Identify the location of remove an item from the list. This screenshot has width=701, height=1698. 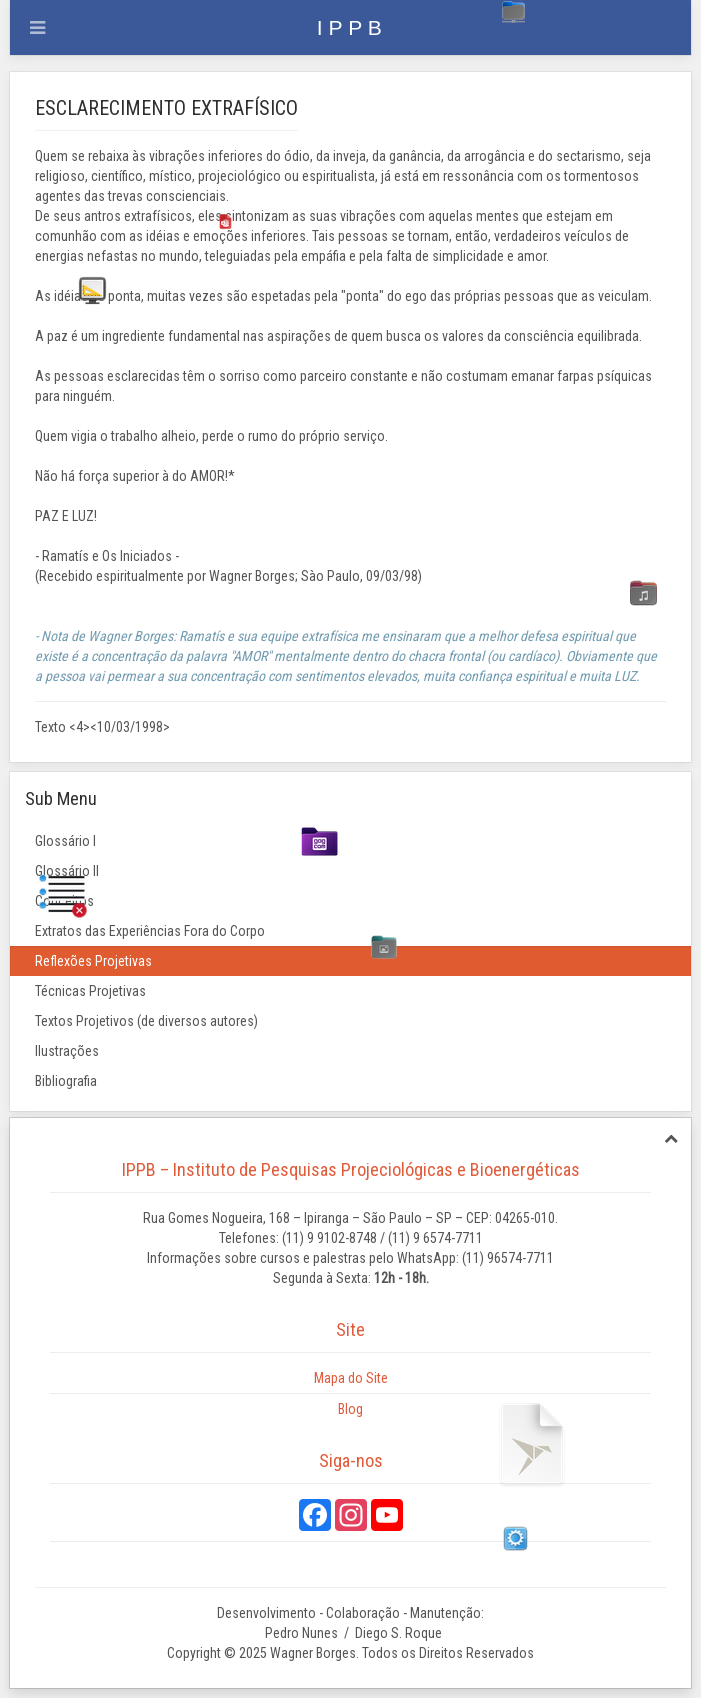
(62, 894).